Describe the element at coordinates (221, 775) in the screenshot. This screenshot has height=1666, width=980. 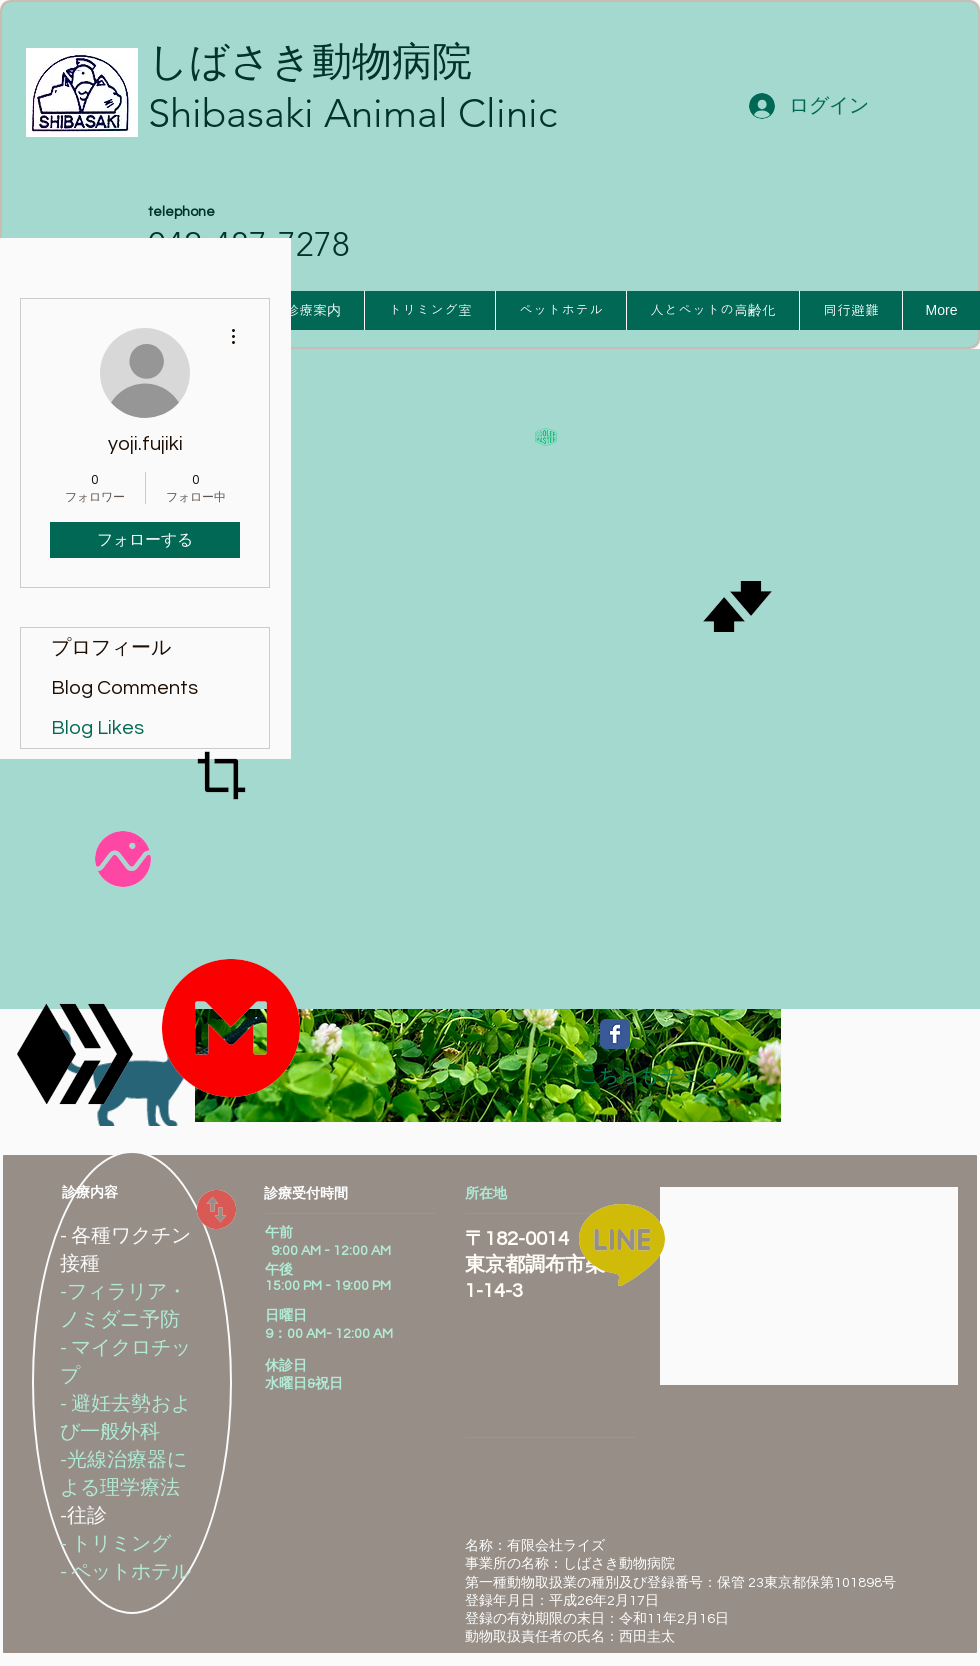
I see `crop an image or photo` at that location.